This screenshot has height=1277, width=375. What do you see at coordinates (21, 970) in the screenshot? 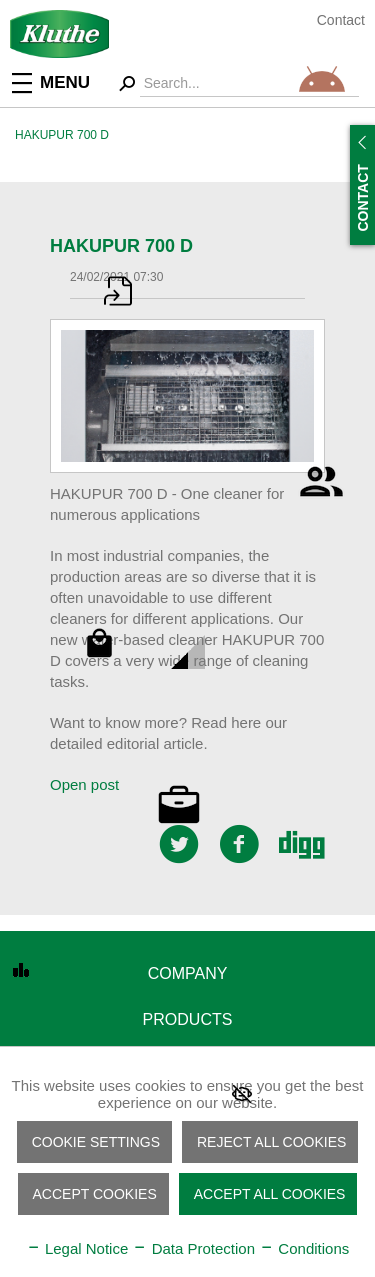
I see `view leaderboard rankings` at bounding box center [21, 970].